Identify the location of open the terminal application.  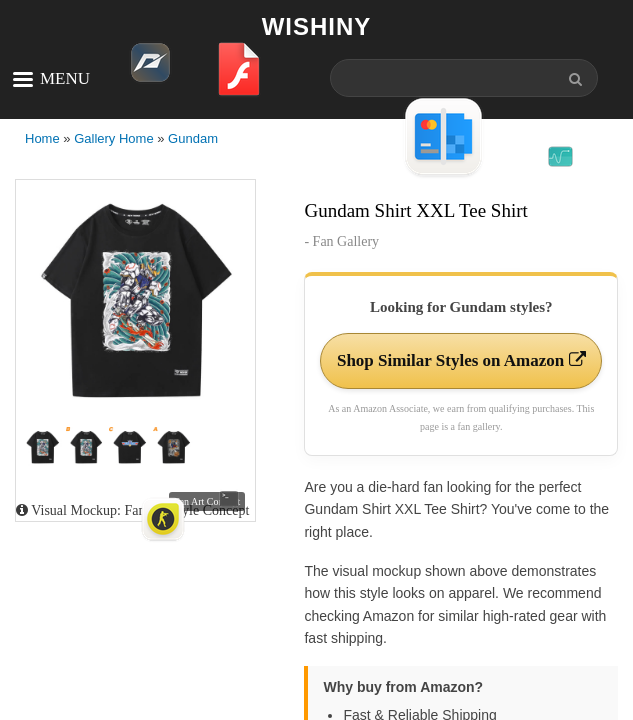
(229, 499).